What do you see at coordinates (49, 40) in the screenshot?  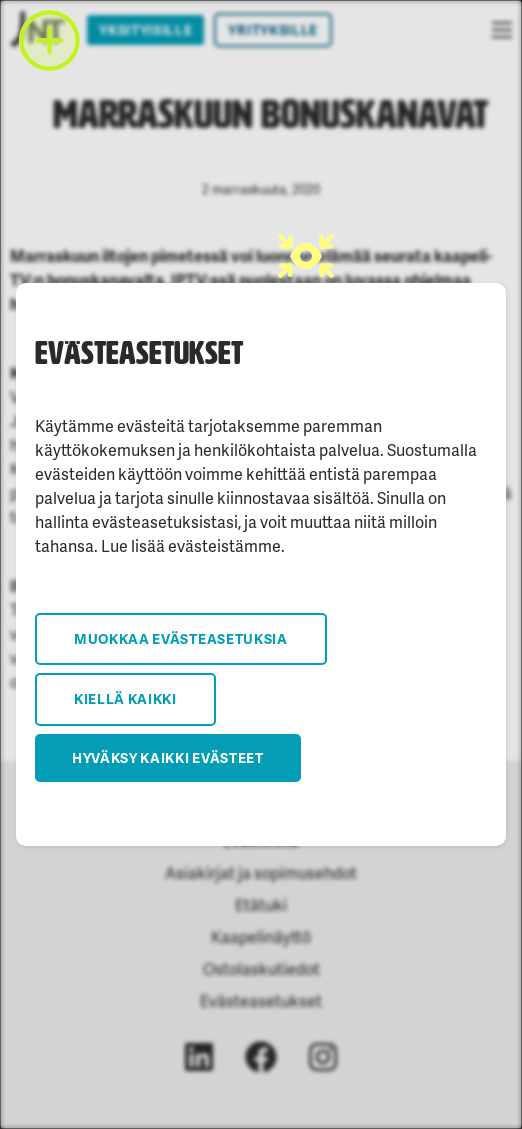 I see `add a new item` at bounding box center [49, 40].